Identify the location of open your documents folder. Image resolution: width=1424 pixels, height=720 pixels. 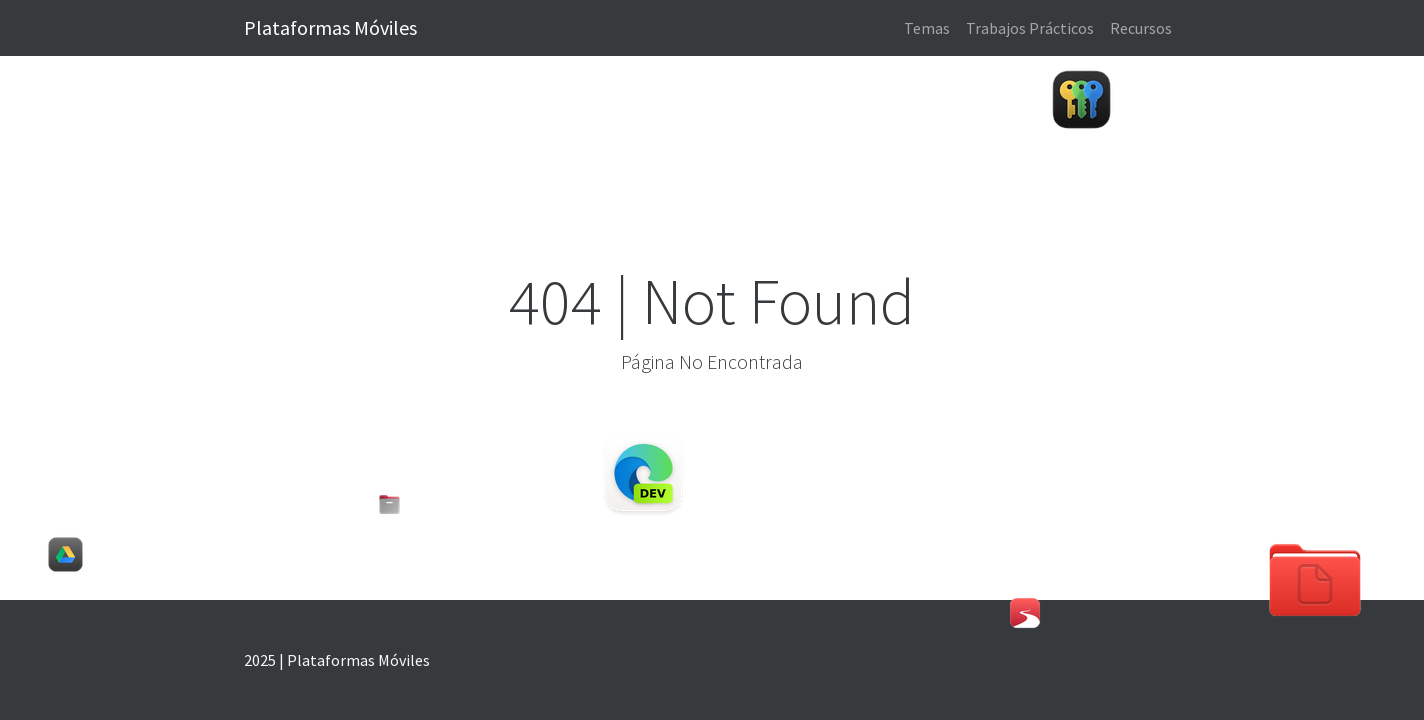
(1315, 580).